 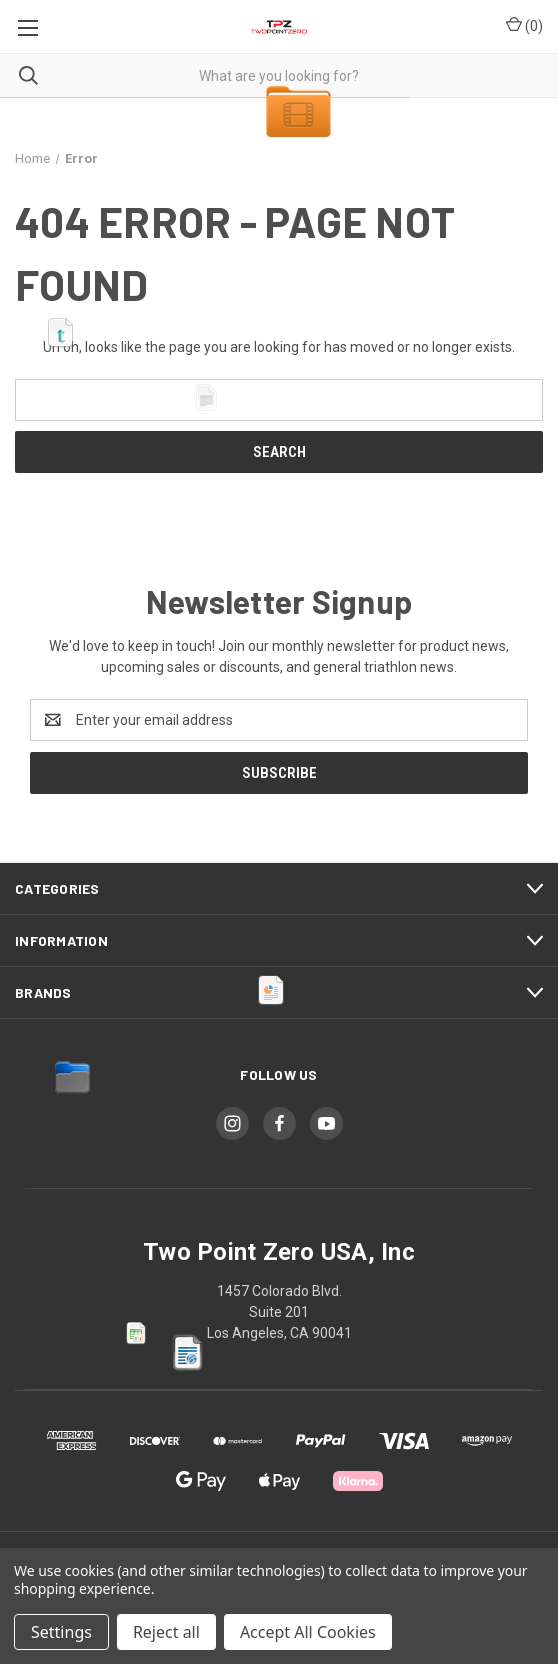 I want to click on open a presentation file, so click(x=271, y=990).